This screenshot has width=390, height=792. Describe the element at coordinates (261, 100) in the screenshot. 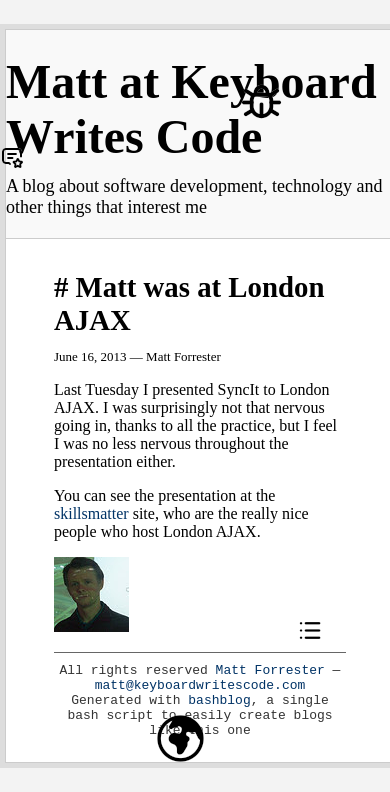

I see `report a bug or issue` at that location.